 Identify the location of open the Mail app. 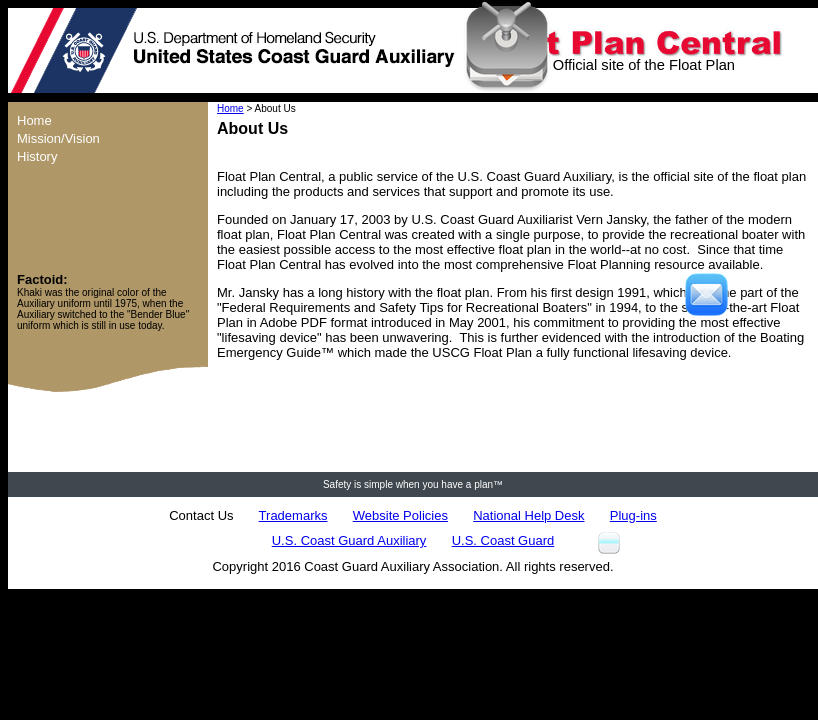
(706, 294).